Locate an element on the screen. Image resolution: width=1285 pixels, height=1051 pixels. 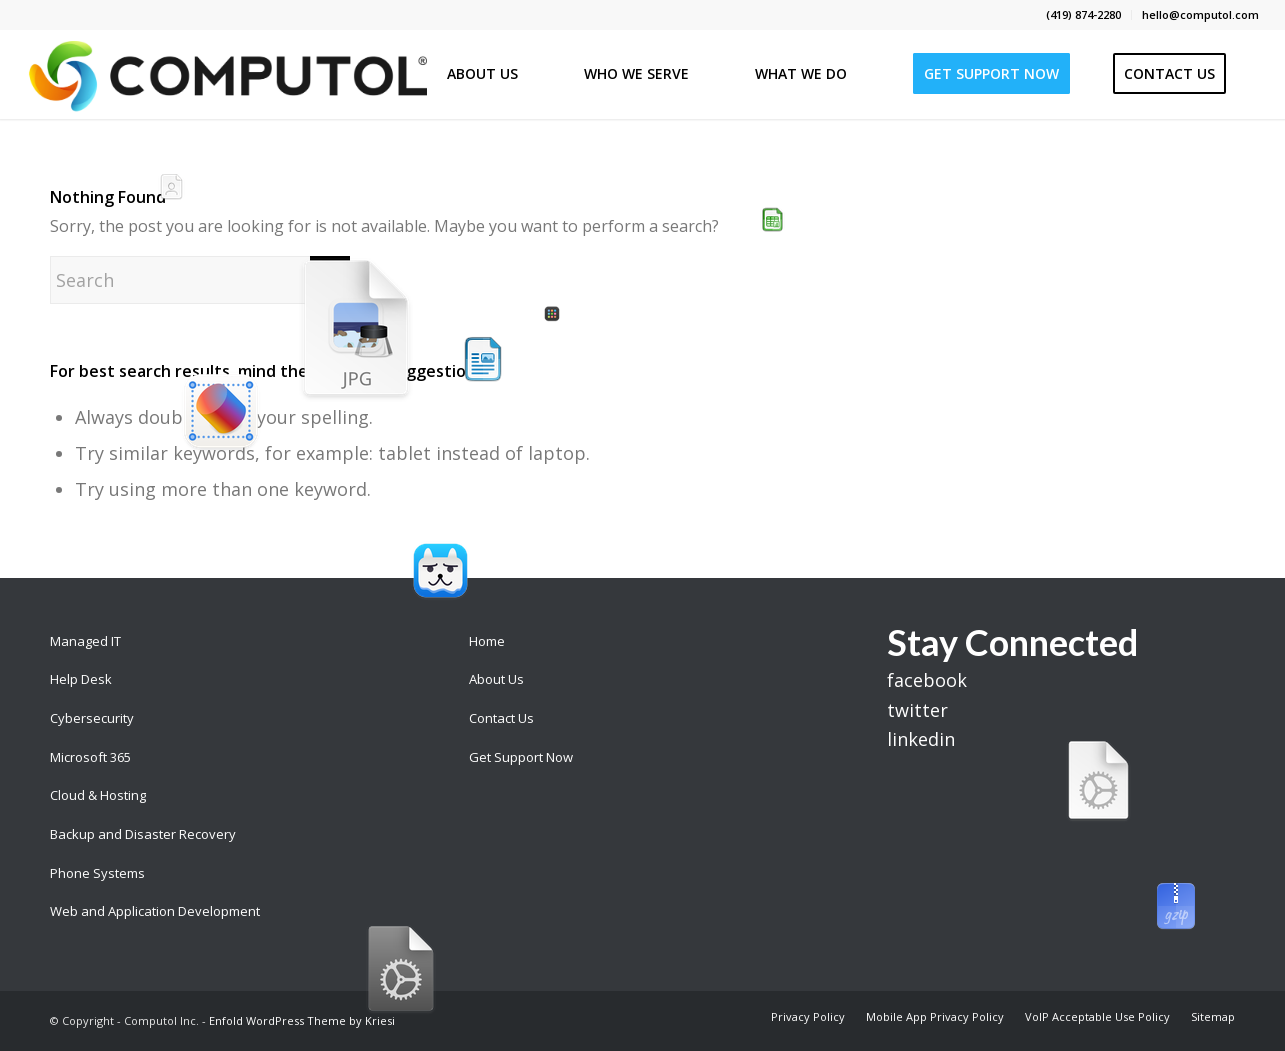
open exhibit app for 3d model viewing is located at coordinates (221, 411).